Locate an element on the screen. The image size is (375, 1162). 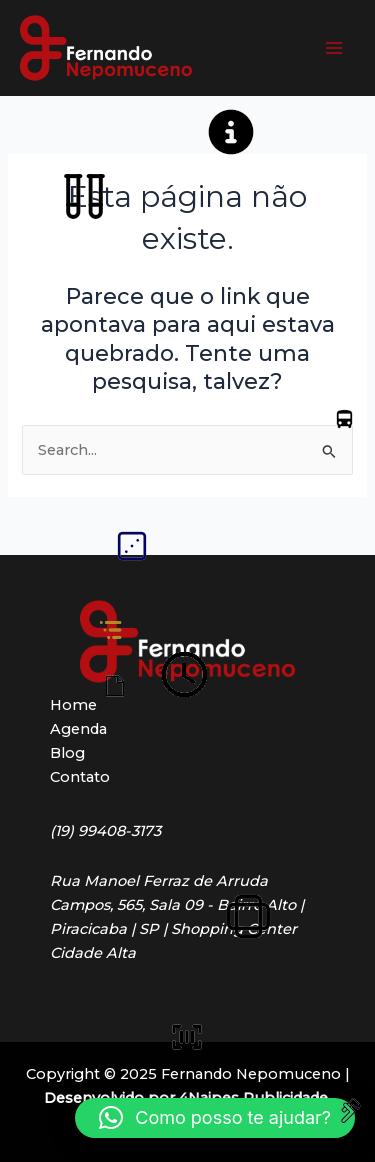
access lab results or diagnostics is located at coordinates (84, 196).